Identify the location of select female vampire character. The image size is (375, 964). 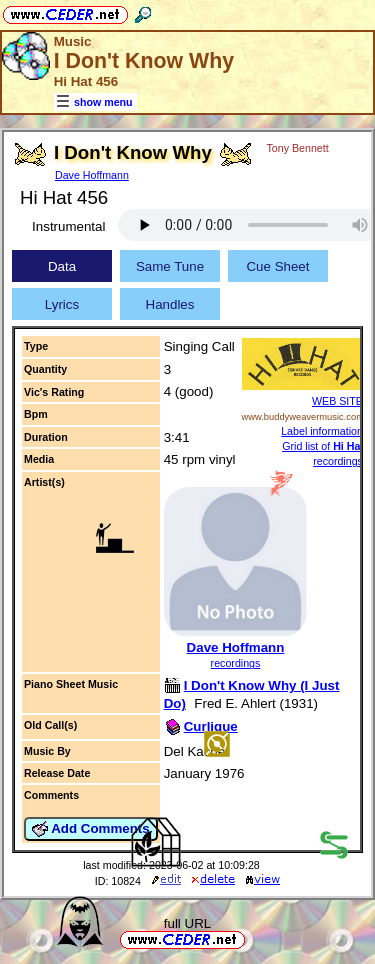
(80, 922).